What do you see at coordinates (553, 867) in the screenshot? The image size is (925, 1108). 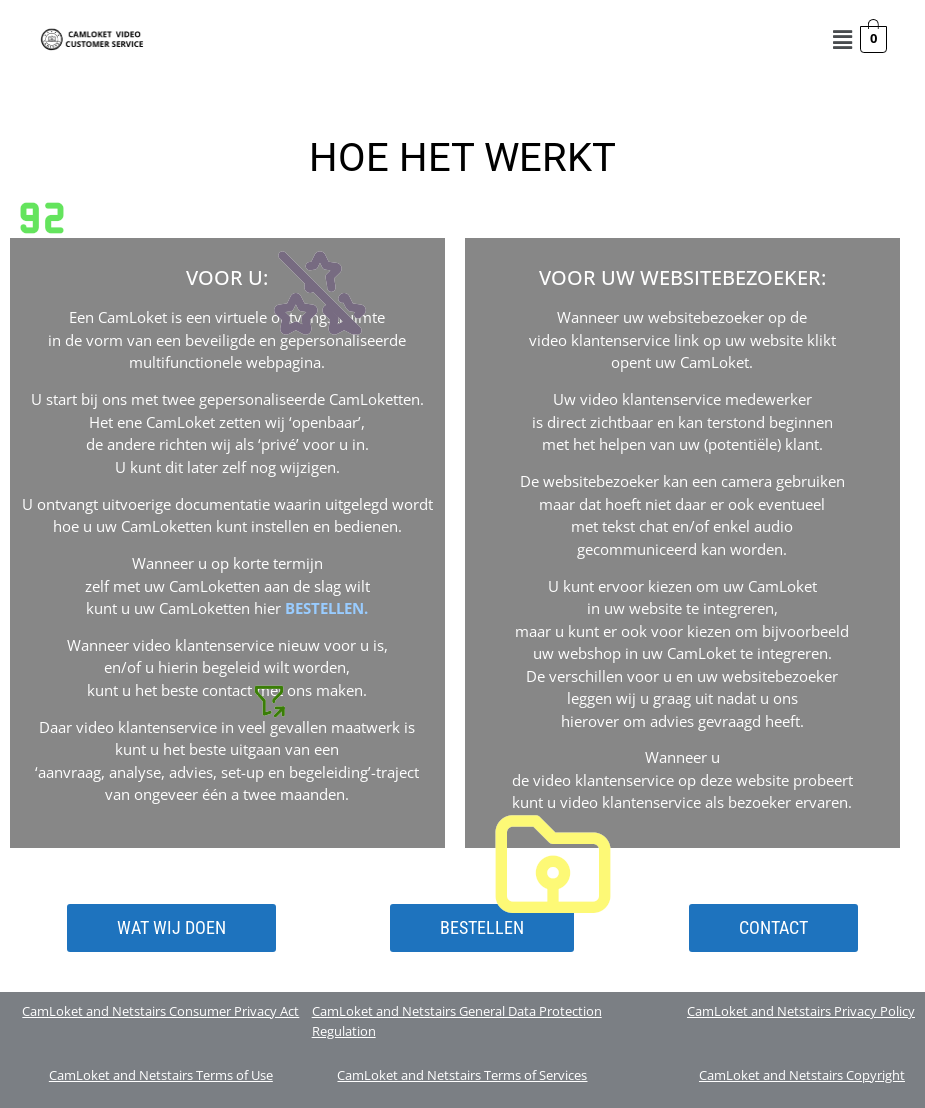 I see `access root directory` at bounding box center [553, 867].